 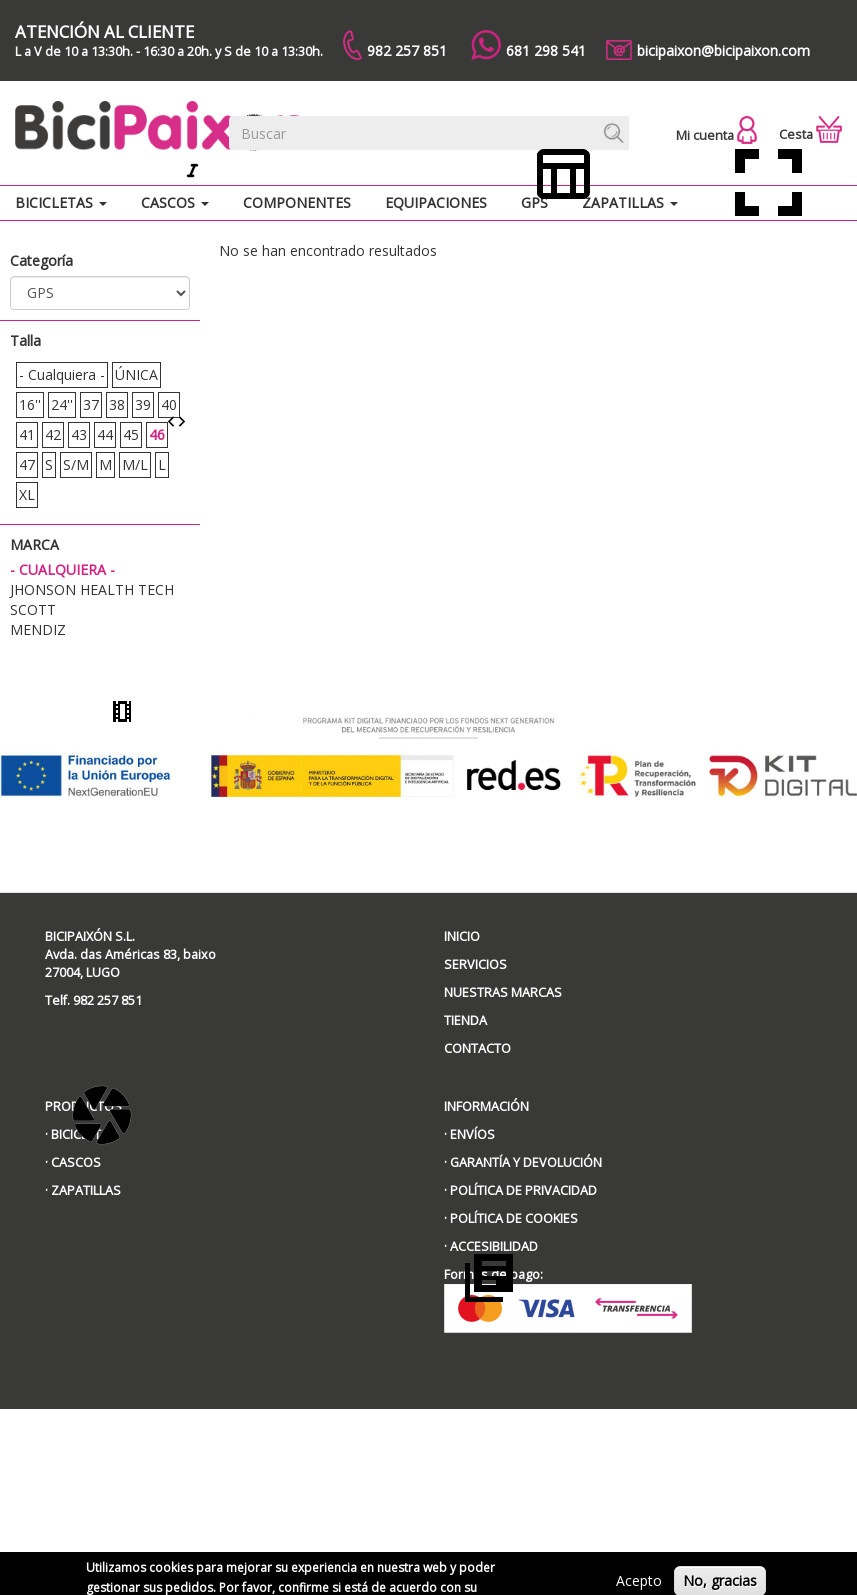 What do you see at coordinates (122, 711) in the screenshot?
I see `browse local movie theaters` at bounding box center [122, 711].